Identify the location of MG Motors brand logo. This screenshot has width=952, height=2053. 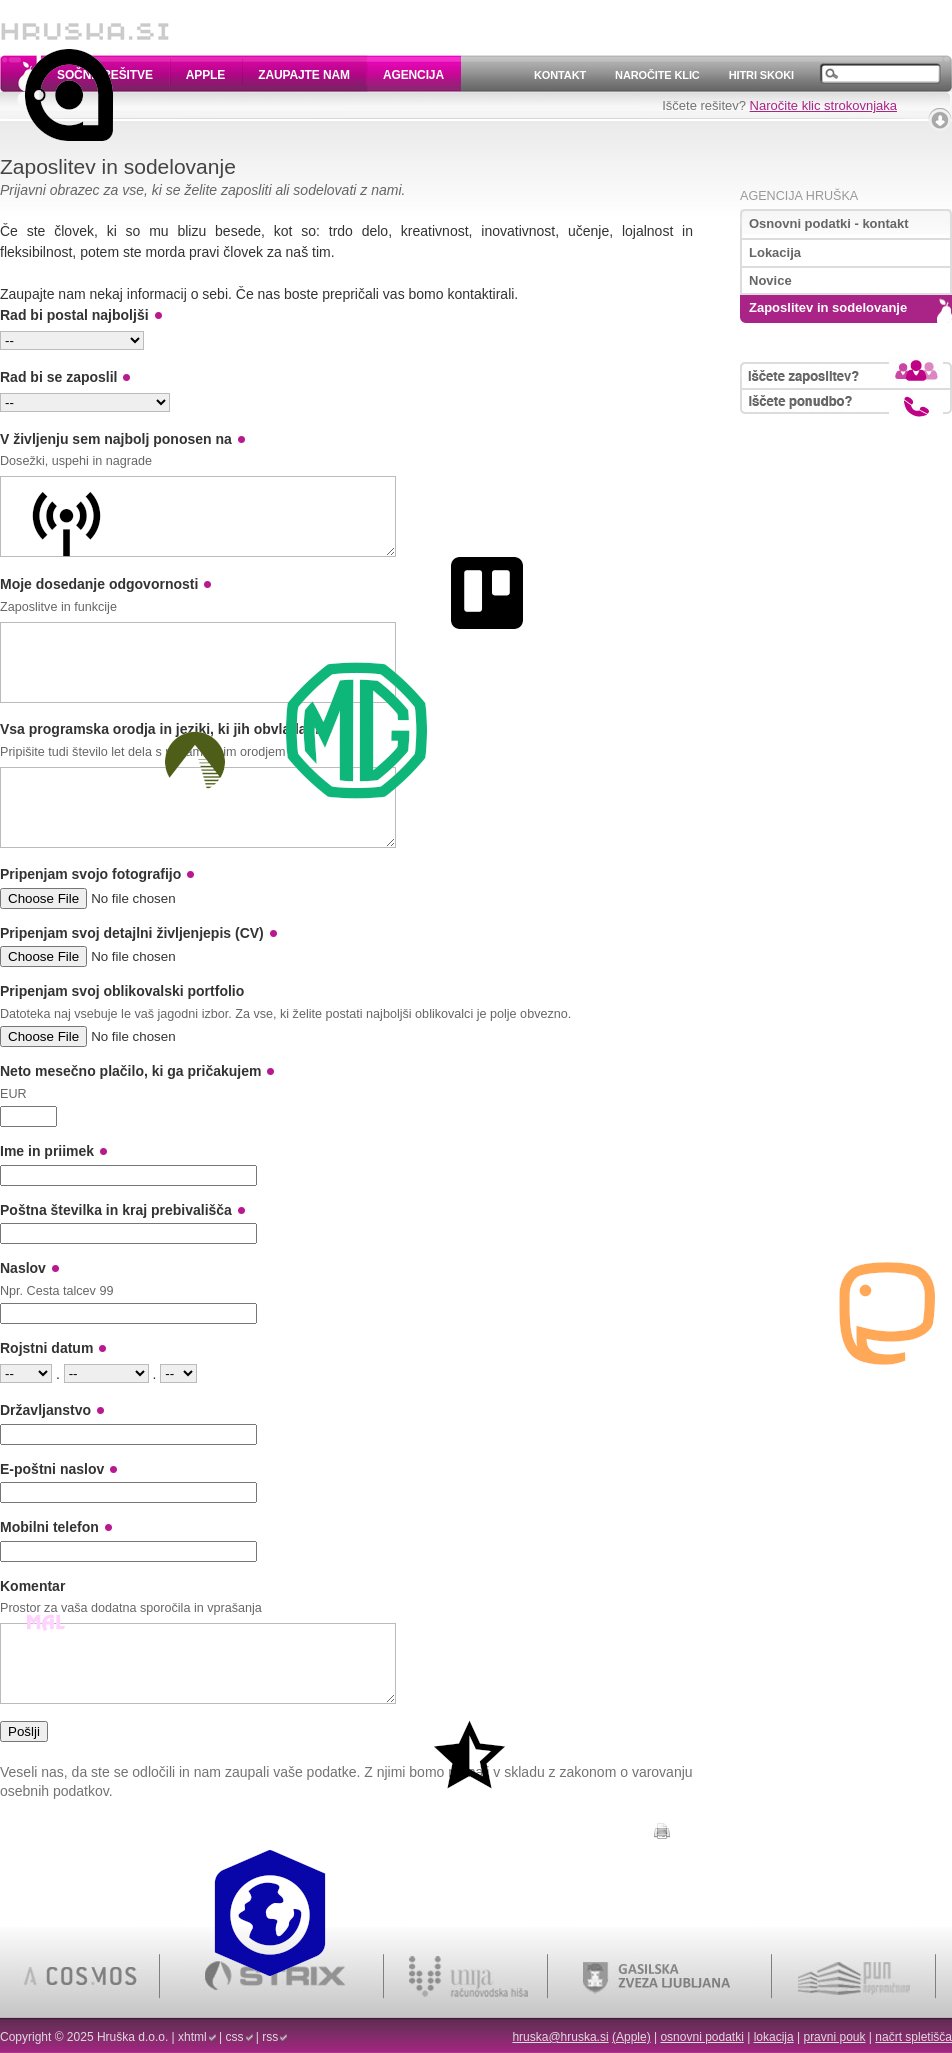
(356, 730).